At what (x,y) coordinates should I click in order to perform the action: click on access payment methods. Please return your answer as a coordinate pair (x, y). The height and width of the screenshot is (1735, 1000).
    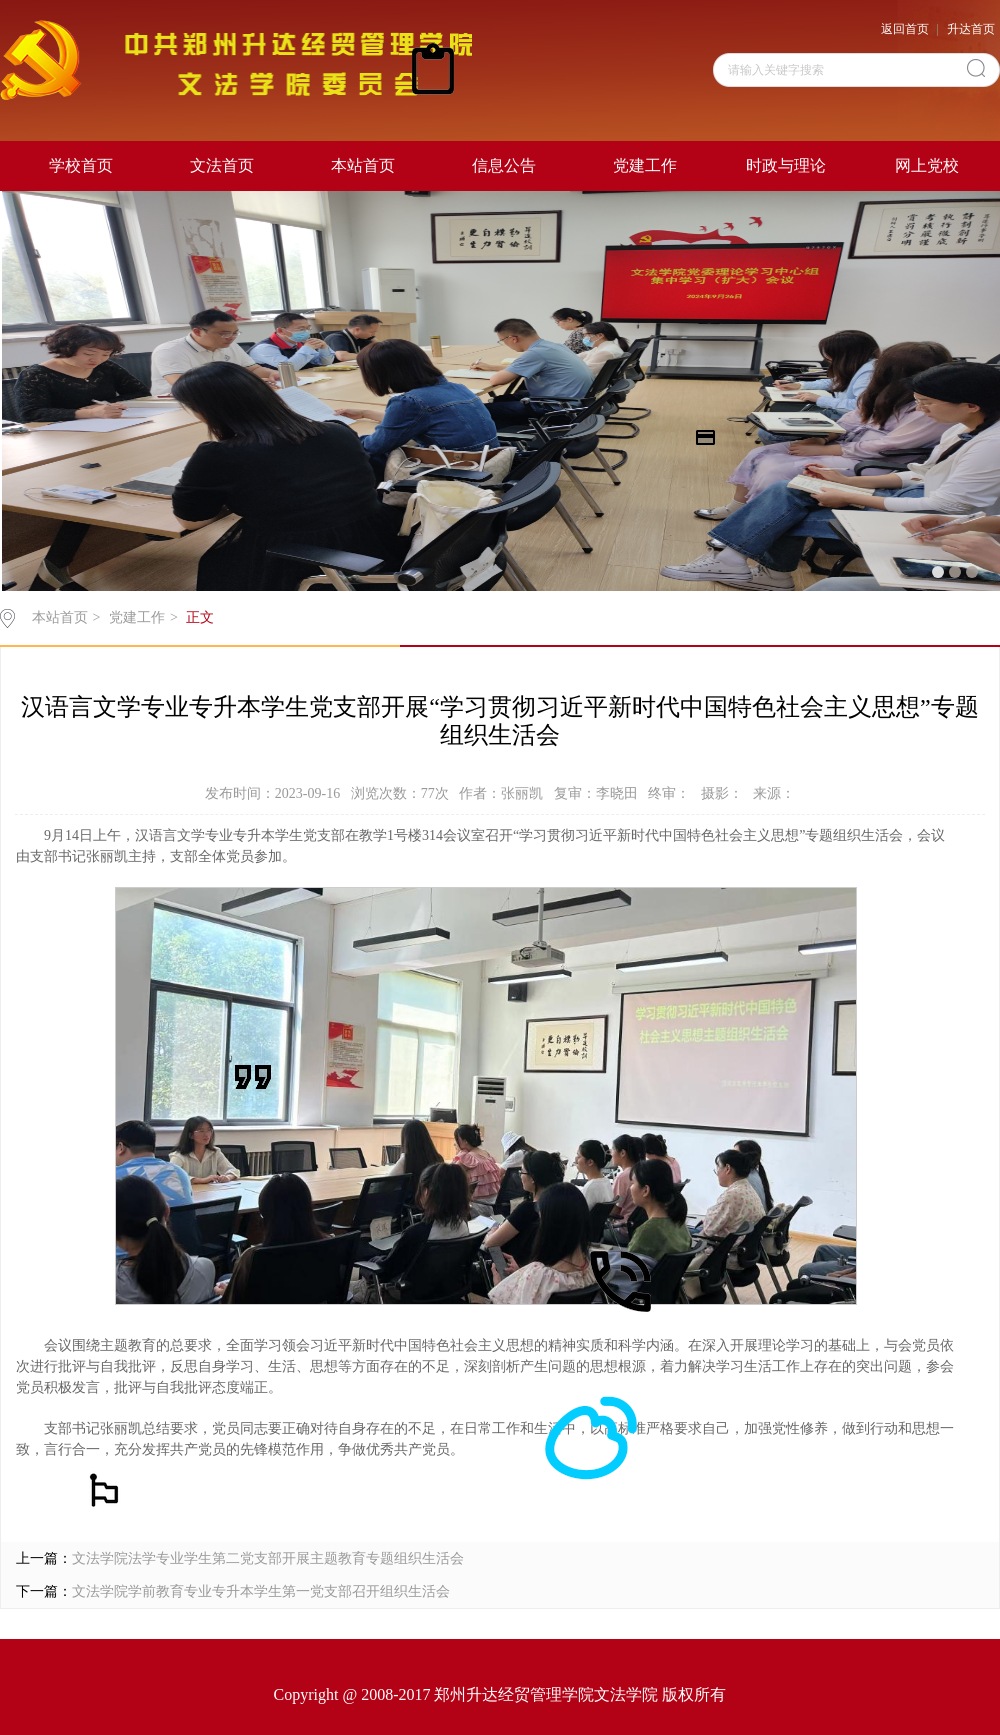
    Looking at the image, I should click on (705, 437).